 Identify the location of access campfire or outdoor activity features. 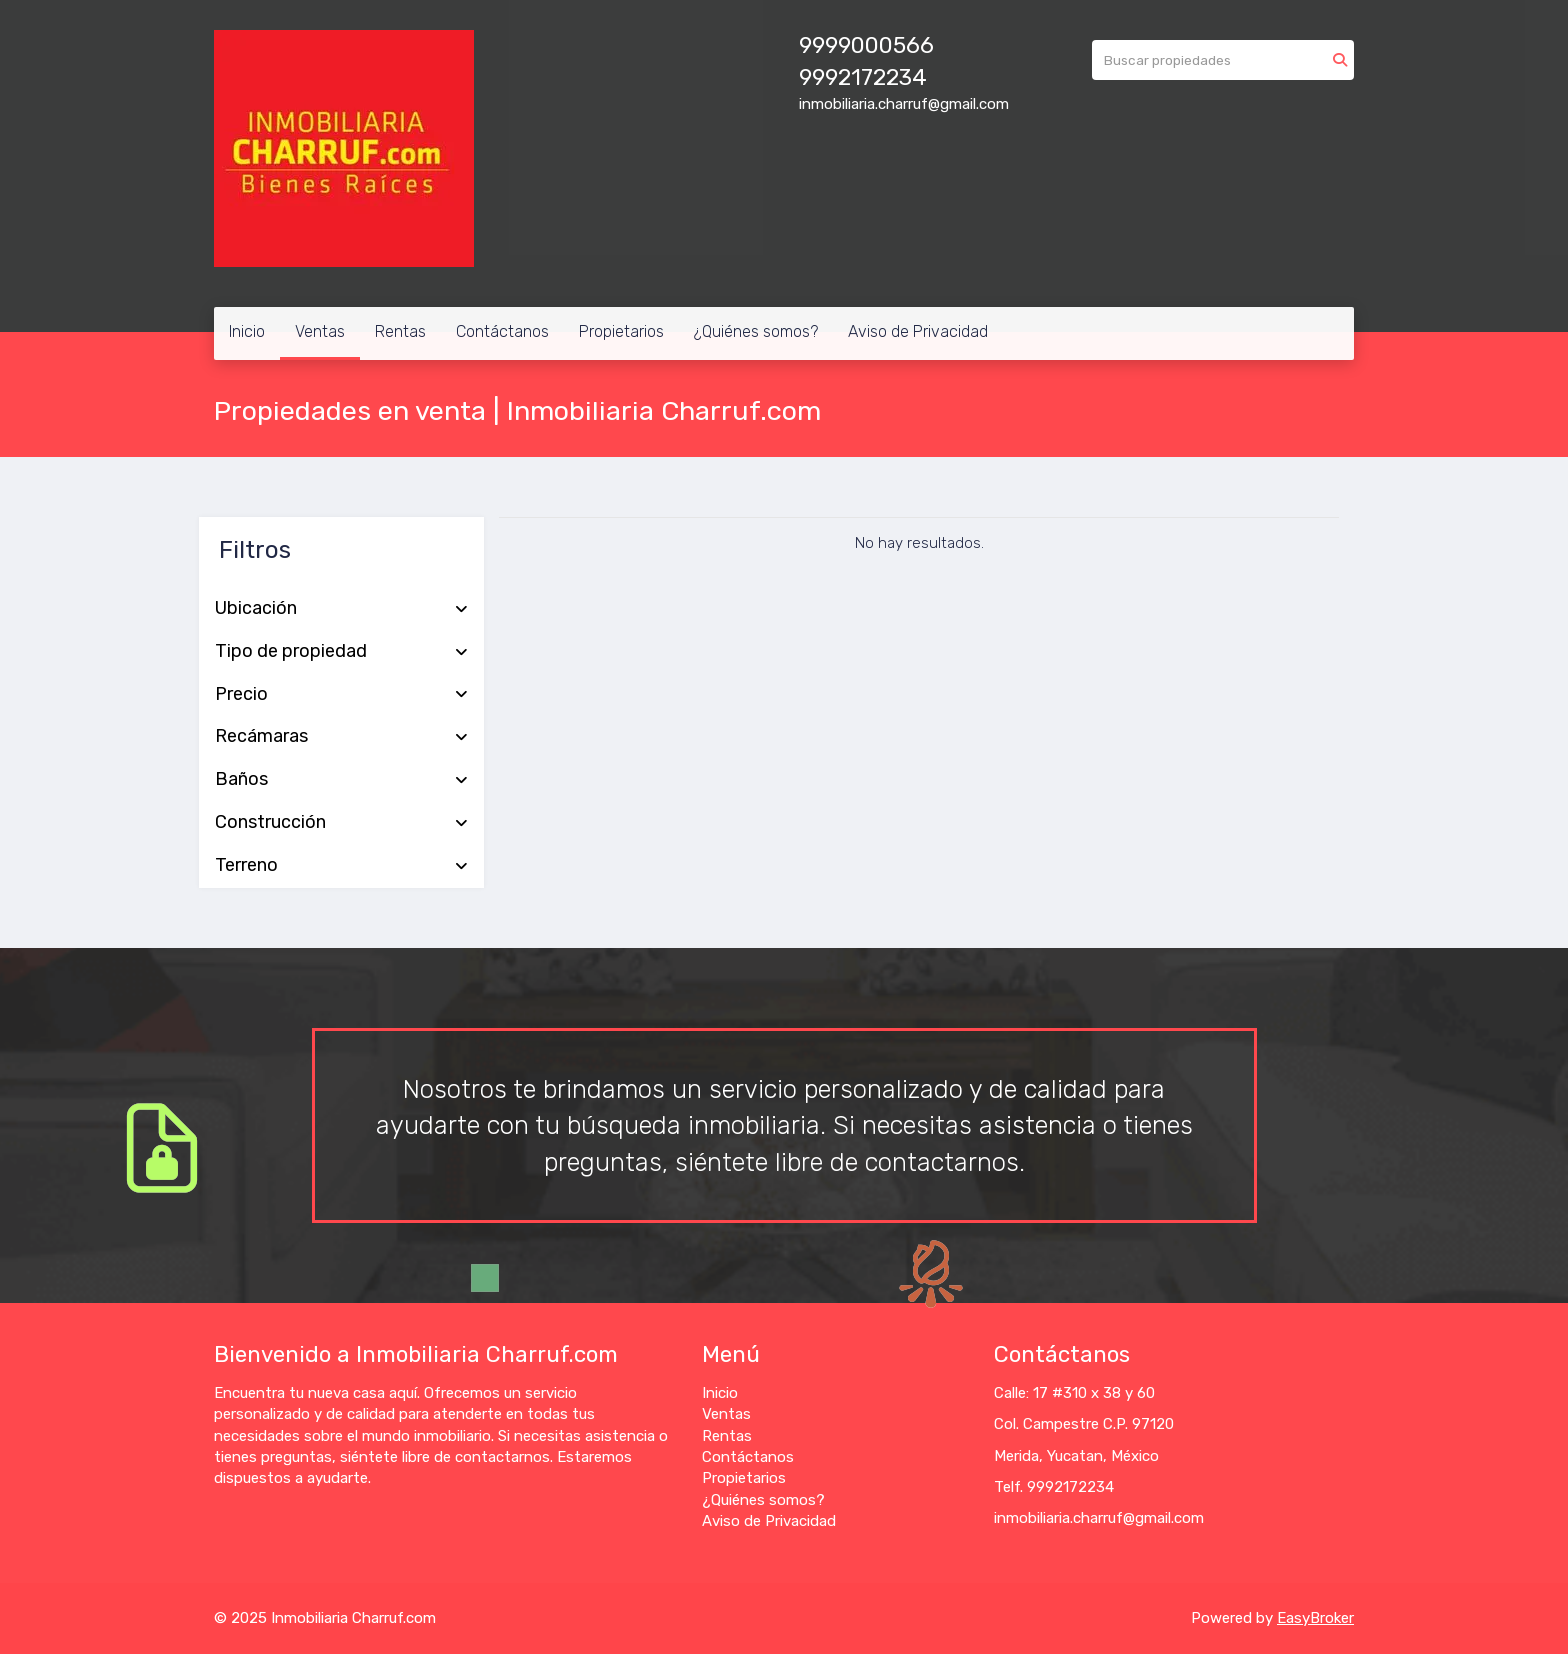
(931, 1274).